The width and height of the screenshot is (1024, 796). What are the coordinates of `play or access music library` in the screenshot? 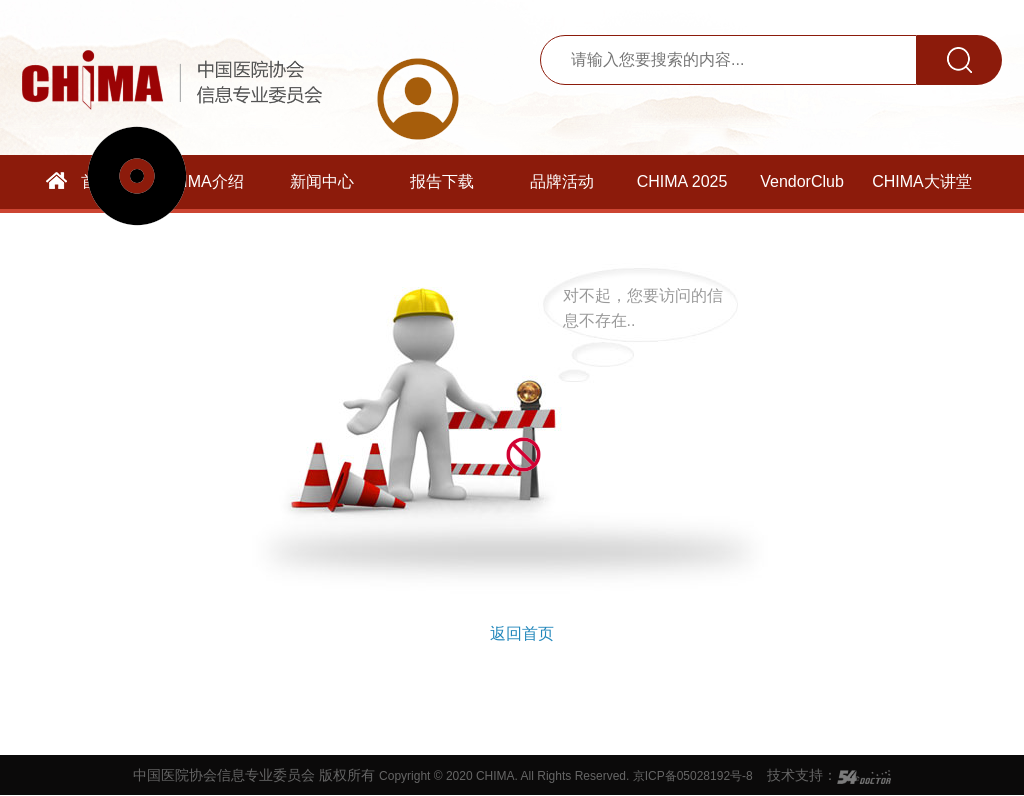 It's located at (137, 176).